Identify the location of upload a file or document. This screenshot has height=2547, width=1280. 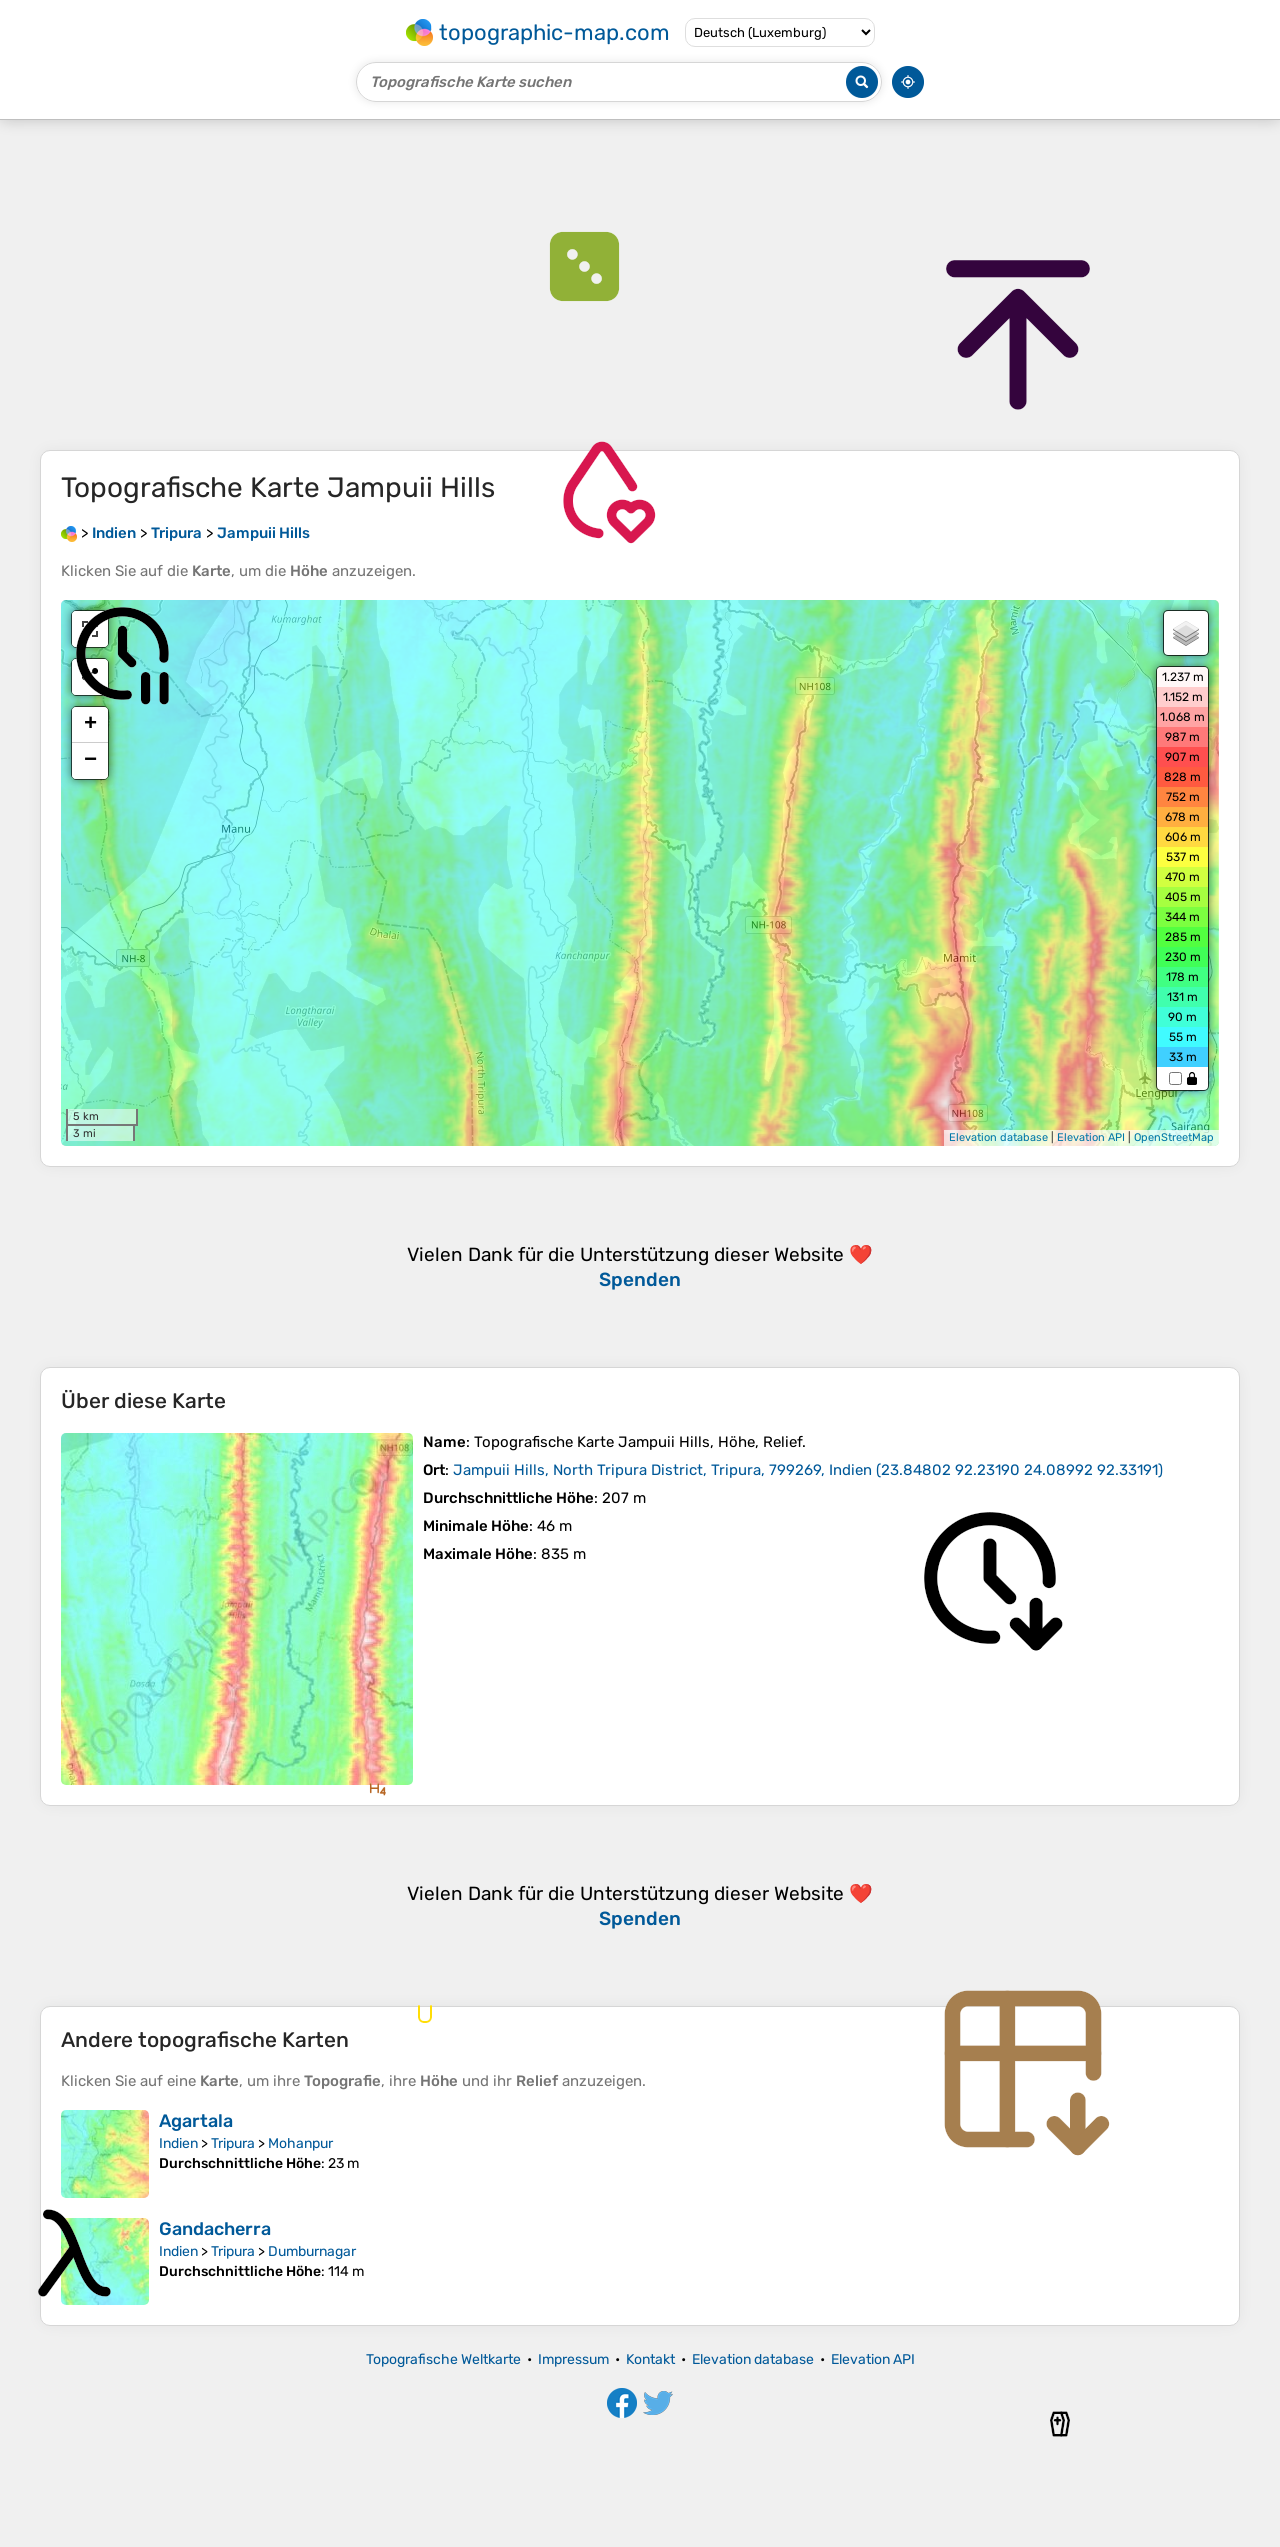
(1018, 332).